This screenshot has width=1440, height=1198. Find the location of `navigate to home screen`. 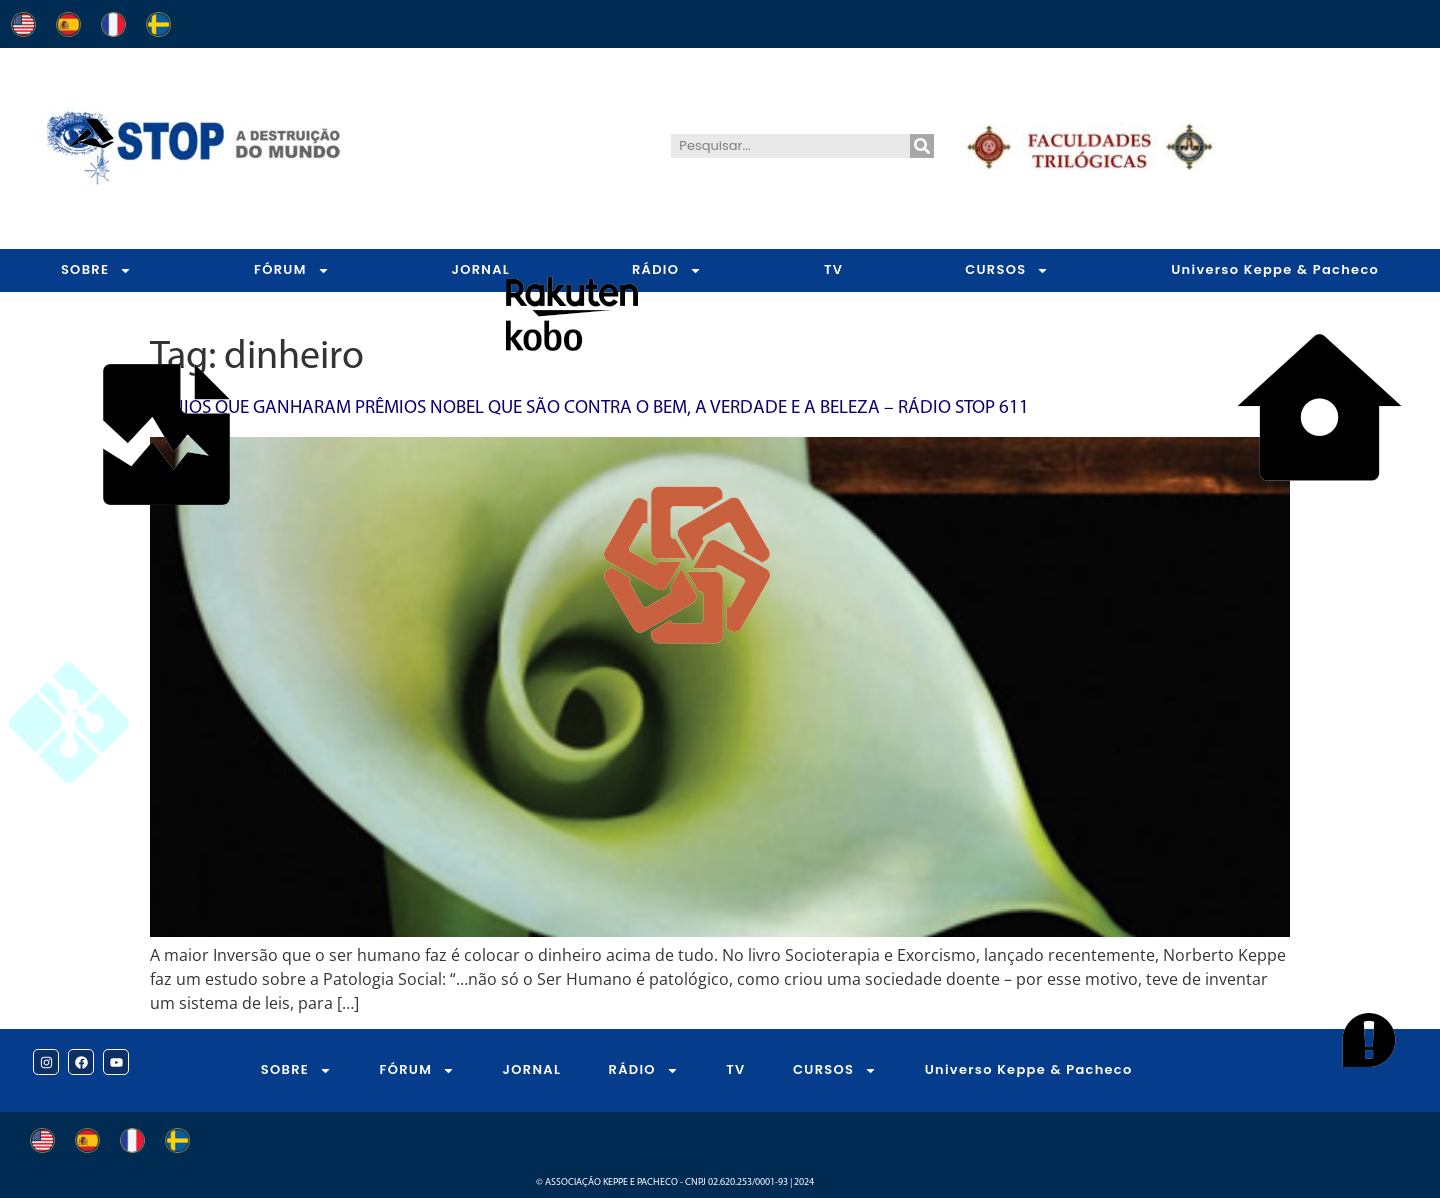

navigate to home screen is located at coordinates (1319, 413).